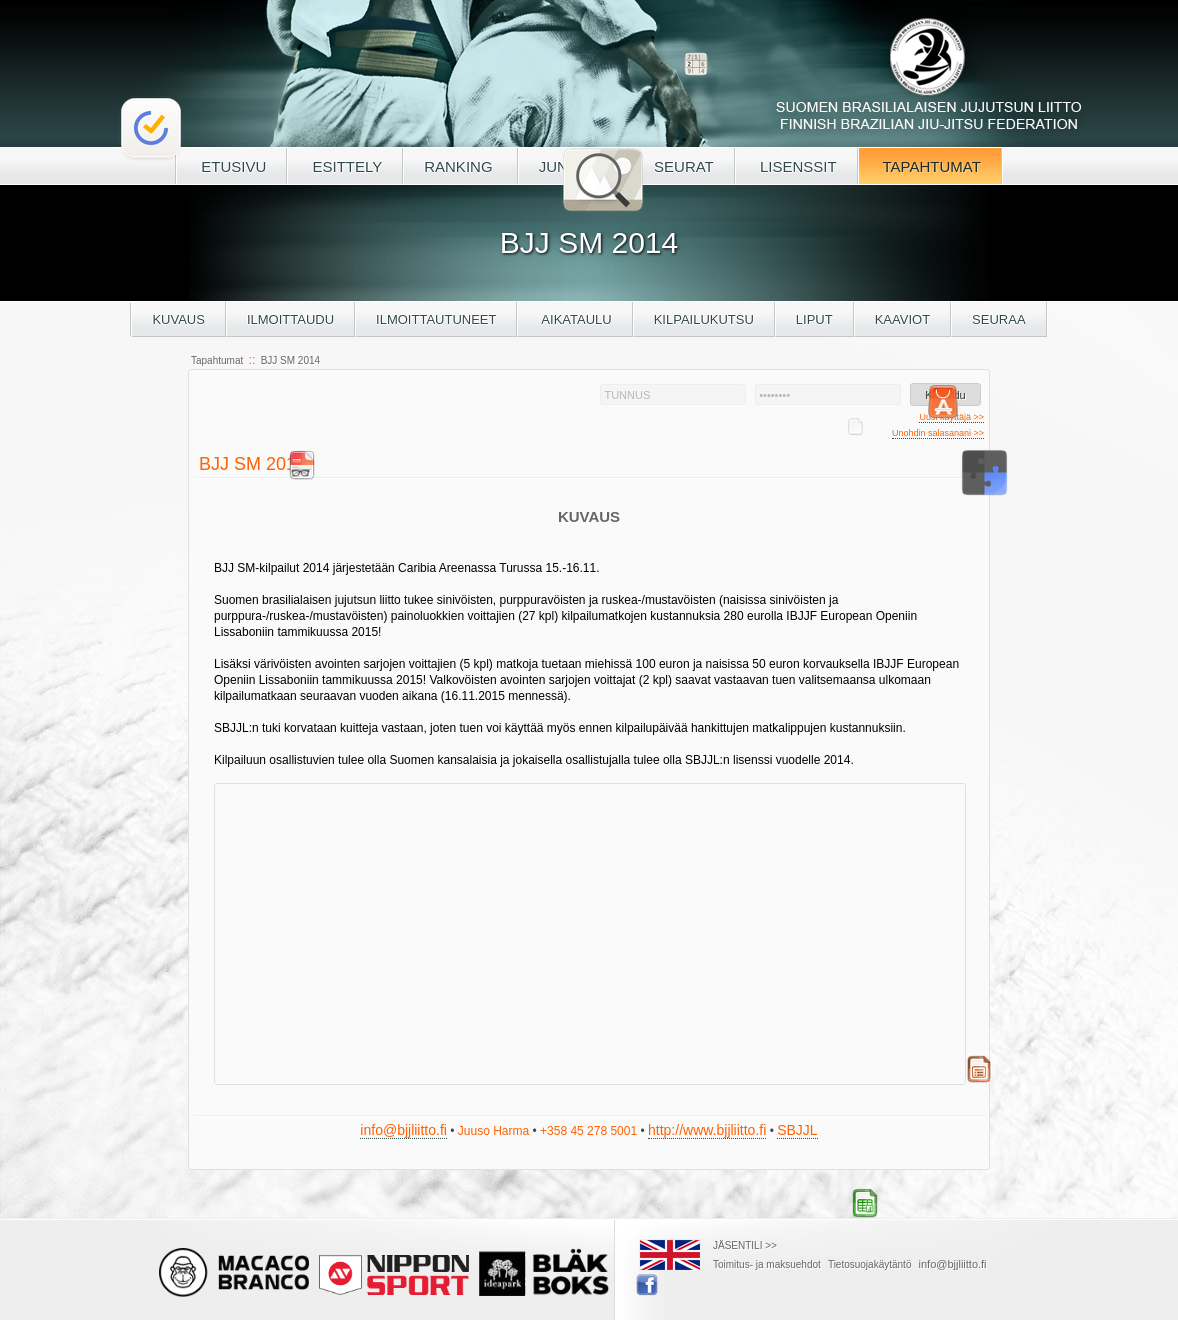 Image resolution: width=1178 pixels, height=1320 pixels. Describe the element at coordinates (979, 1069) in the screenshot. I see `open a presentation file` at that location.